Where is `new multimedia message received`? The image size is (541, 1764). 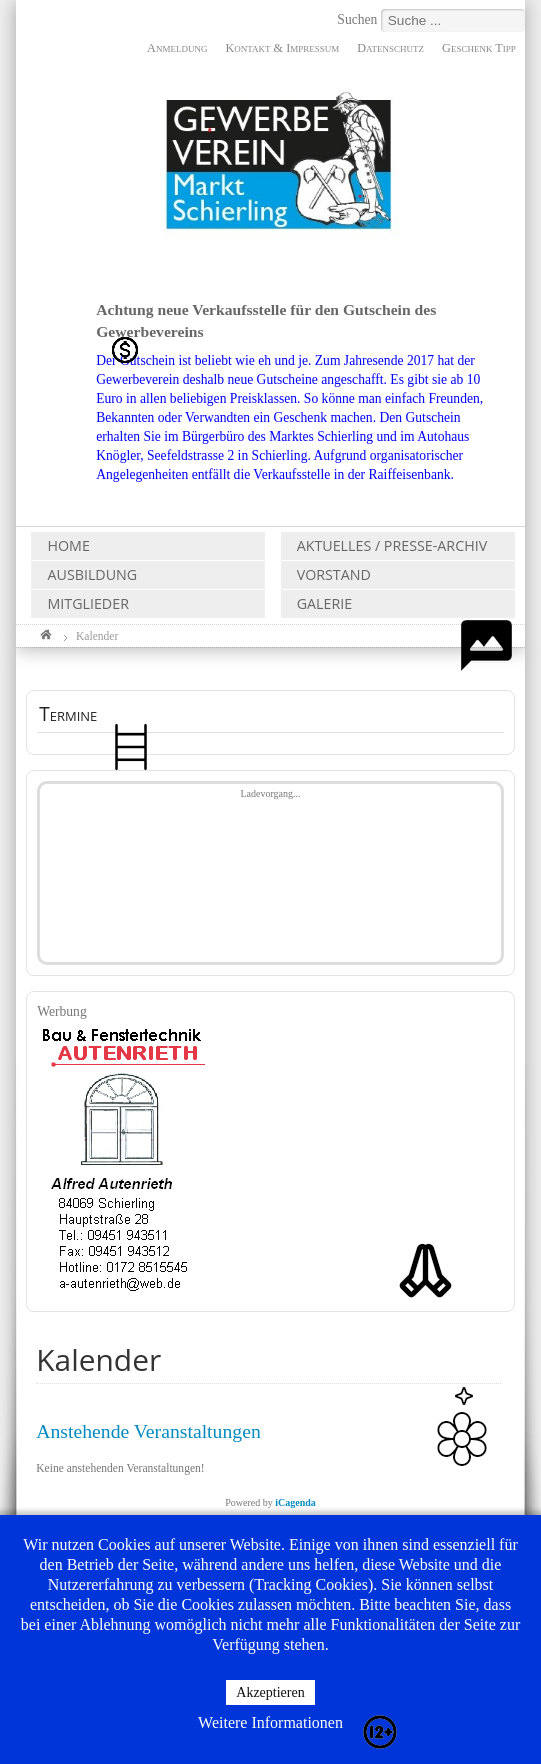 new multimedia message received is located at coordinates (486, 645).